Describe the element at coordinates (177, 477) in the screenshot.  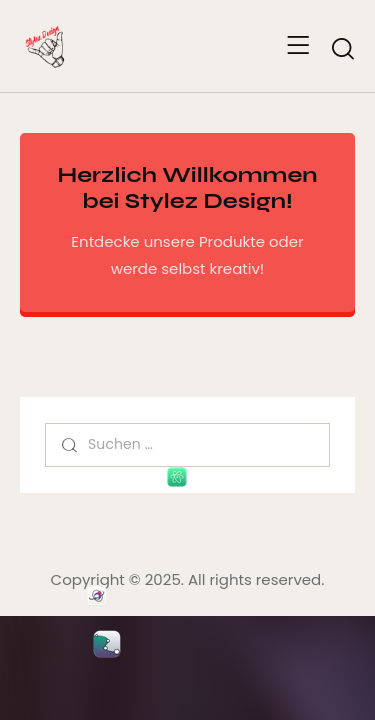
I see `open Atom text editor` at that location.